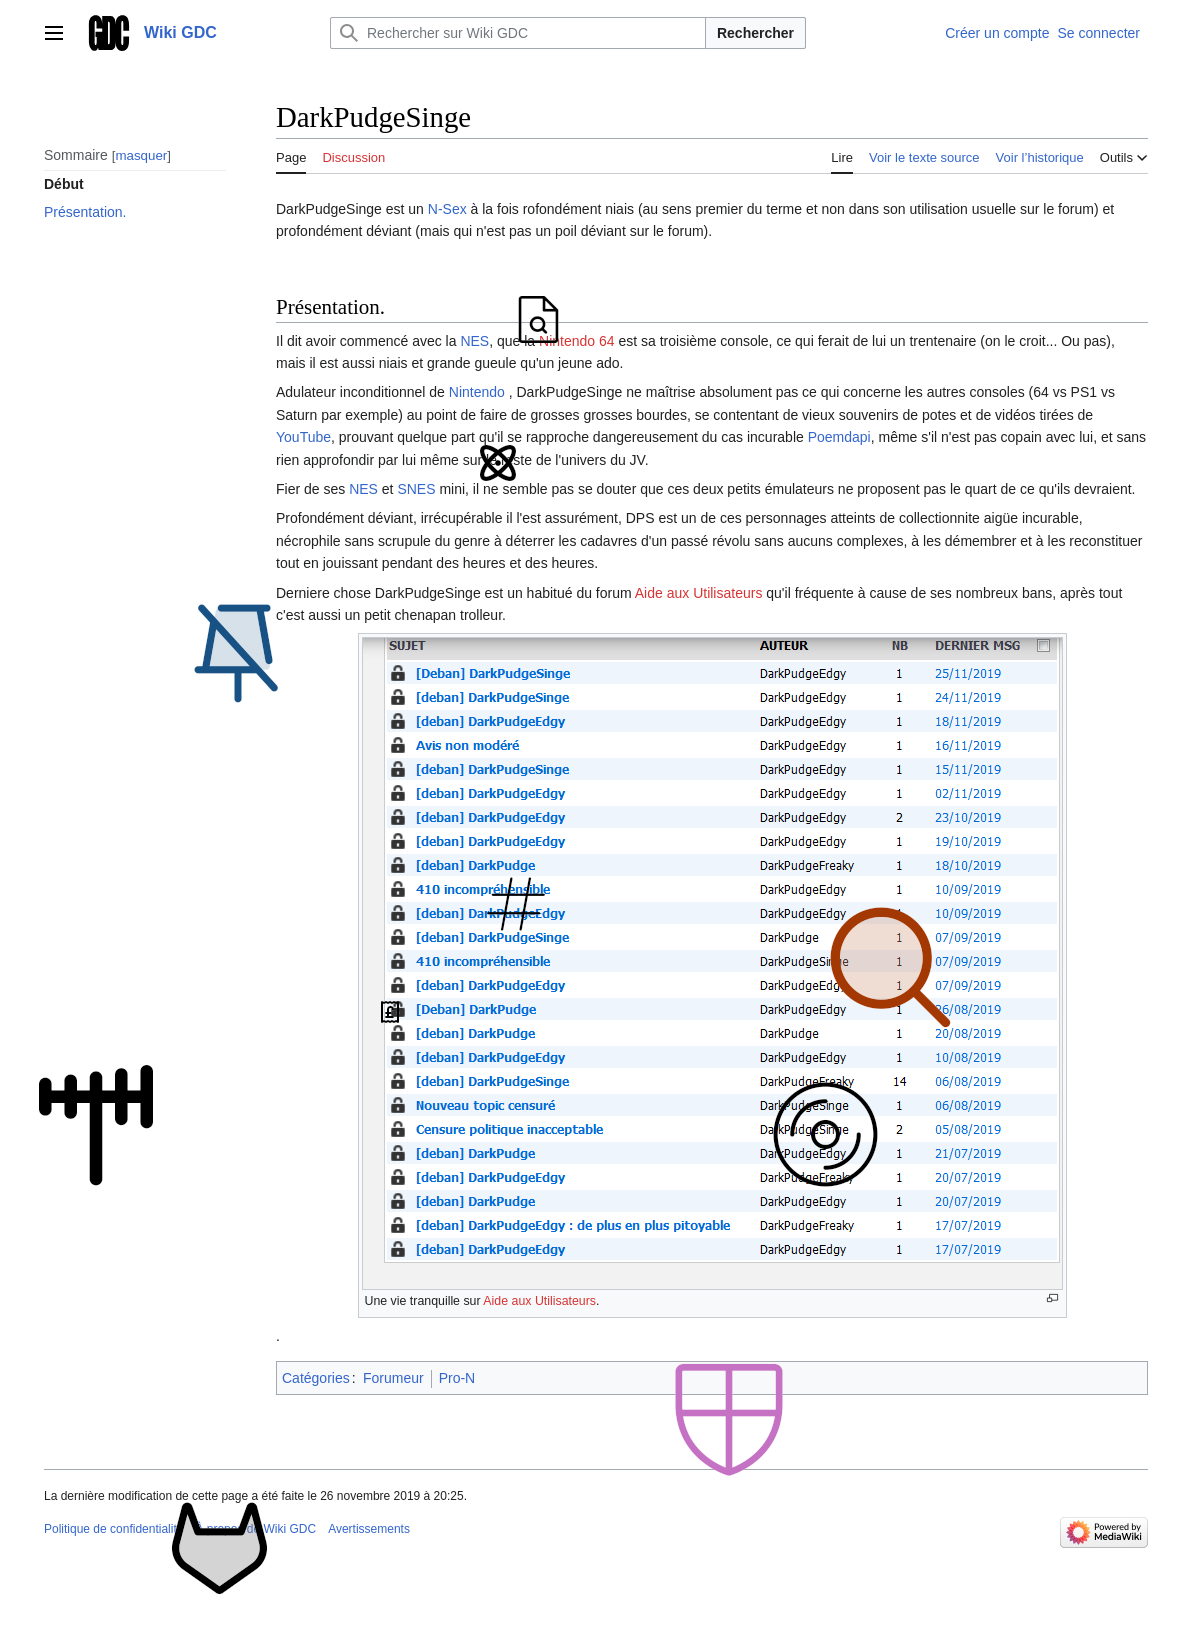  Describe the element at coordinates (538, 319) in the screenshot. I see `search within a document` at that location.